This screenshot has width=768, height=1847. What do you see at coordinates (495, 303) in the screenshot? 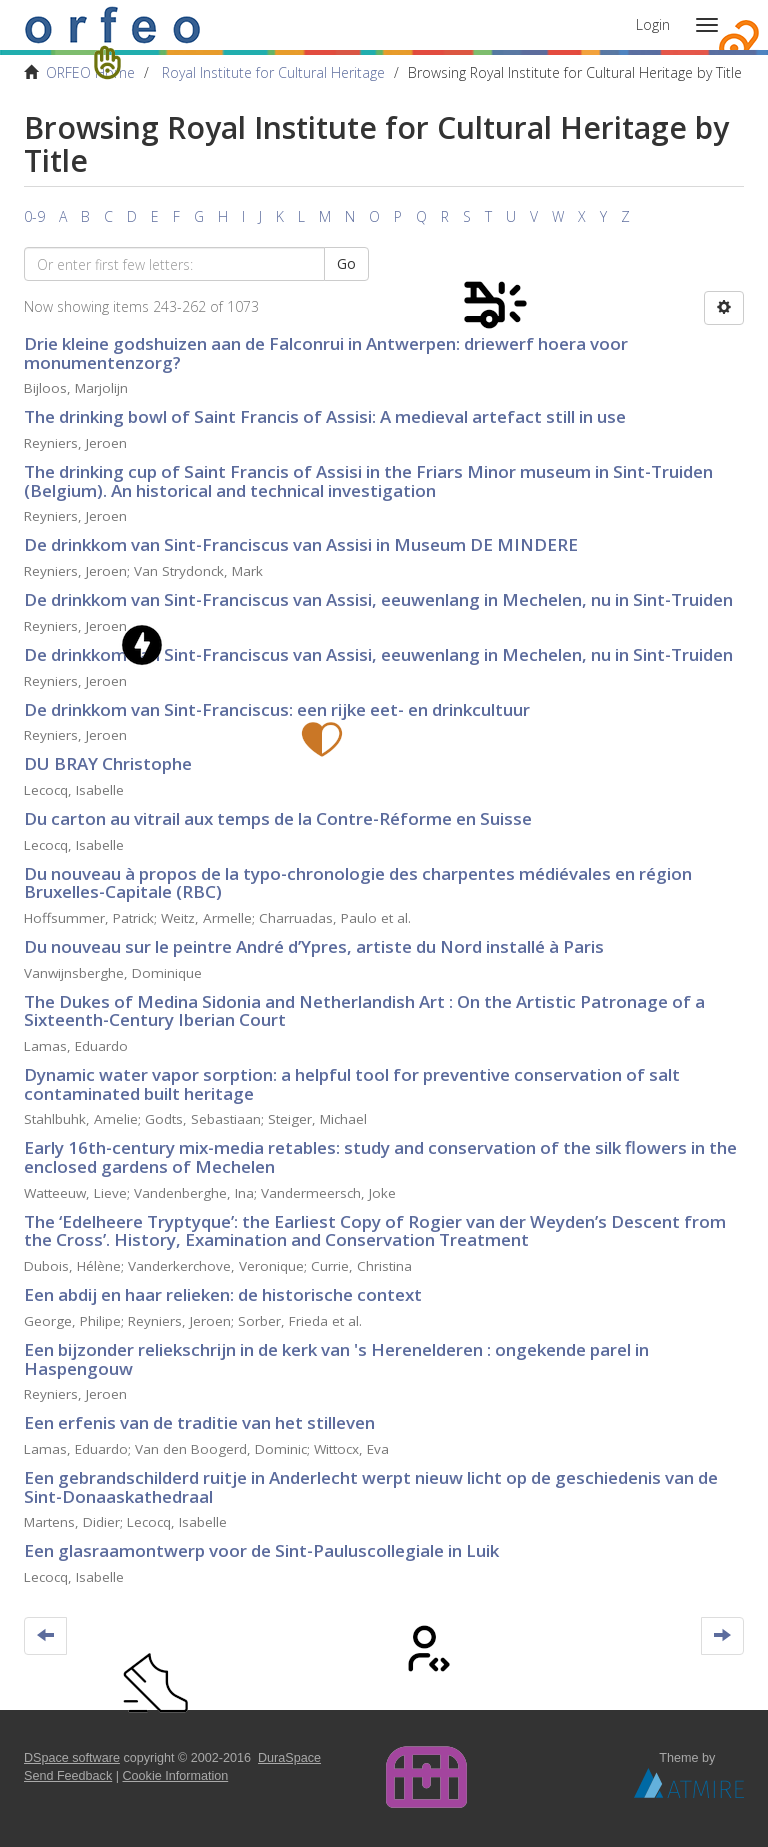
I see `report a vehicle accident` at bounding box center [495, 303].